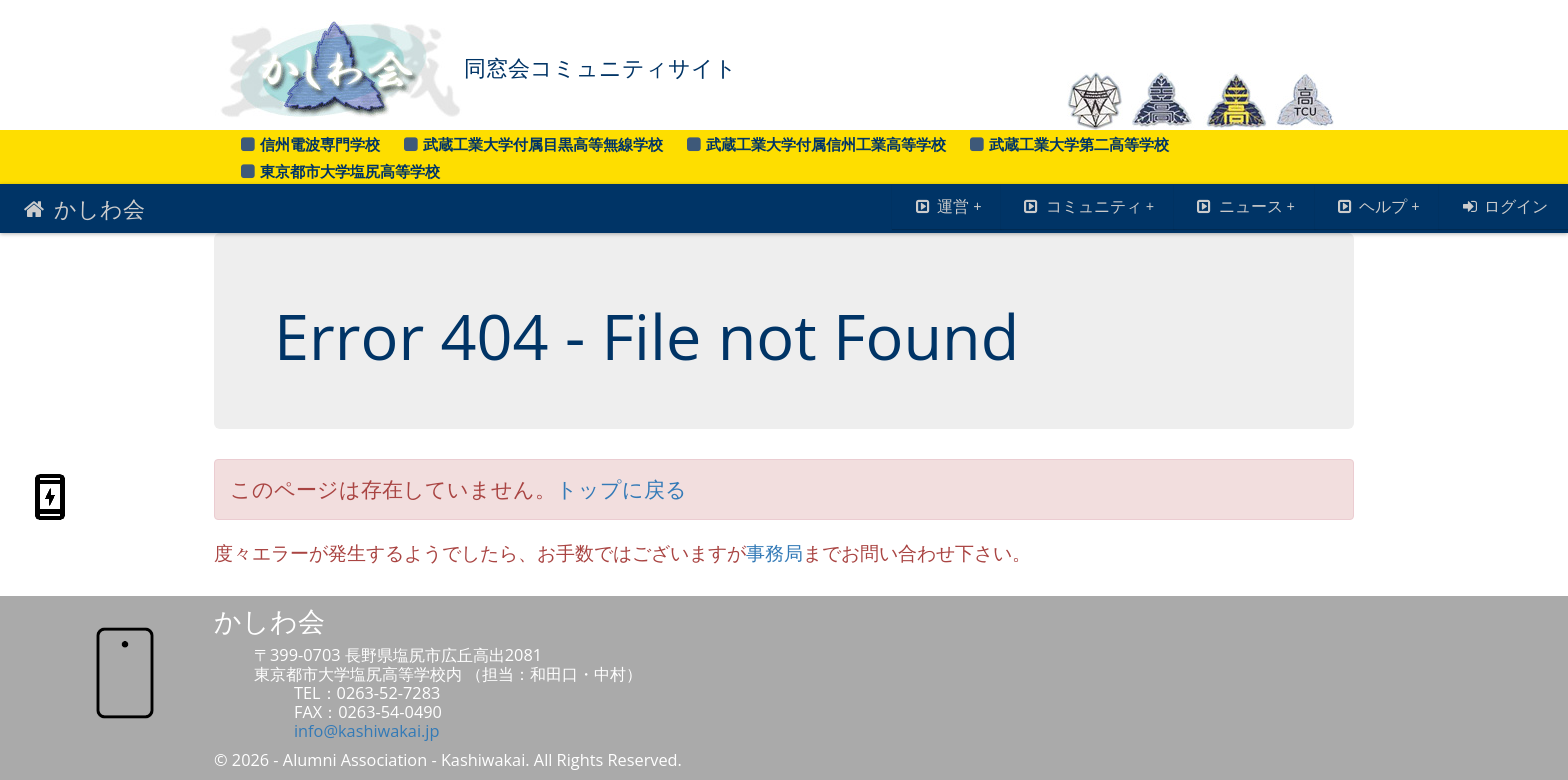 This screenshot has height=780, width=1568. Describe the element at coordinates (50, 497) in the screenshot. I see `find nearby charging stations` at that location.